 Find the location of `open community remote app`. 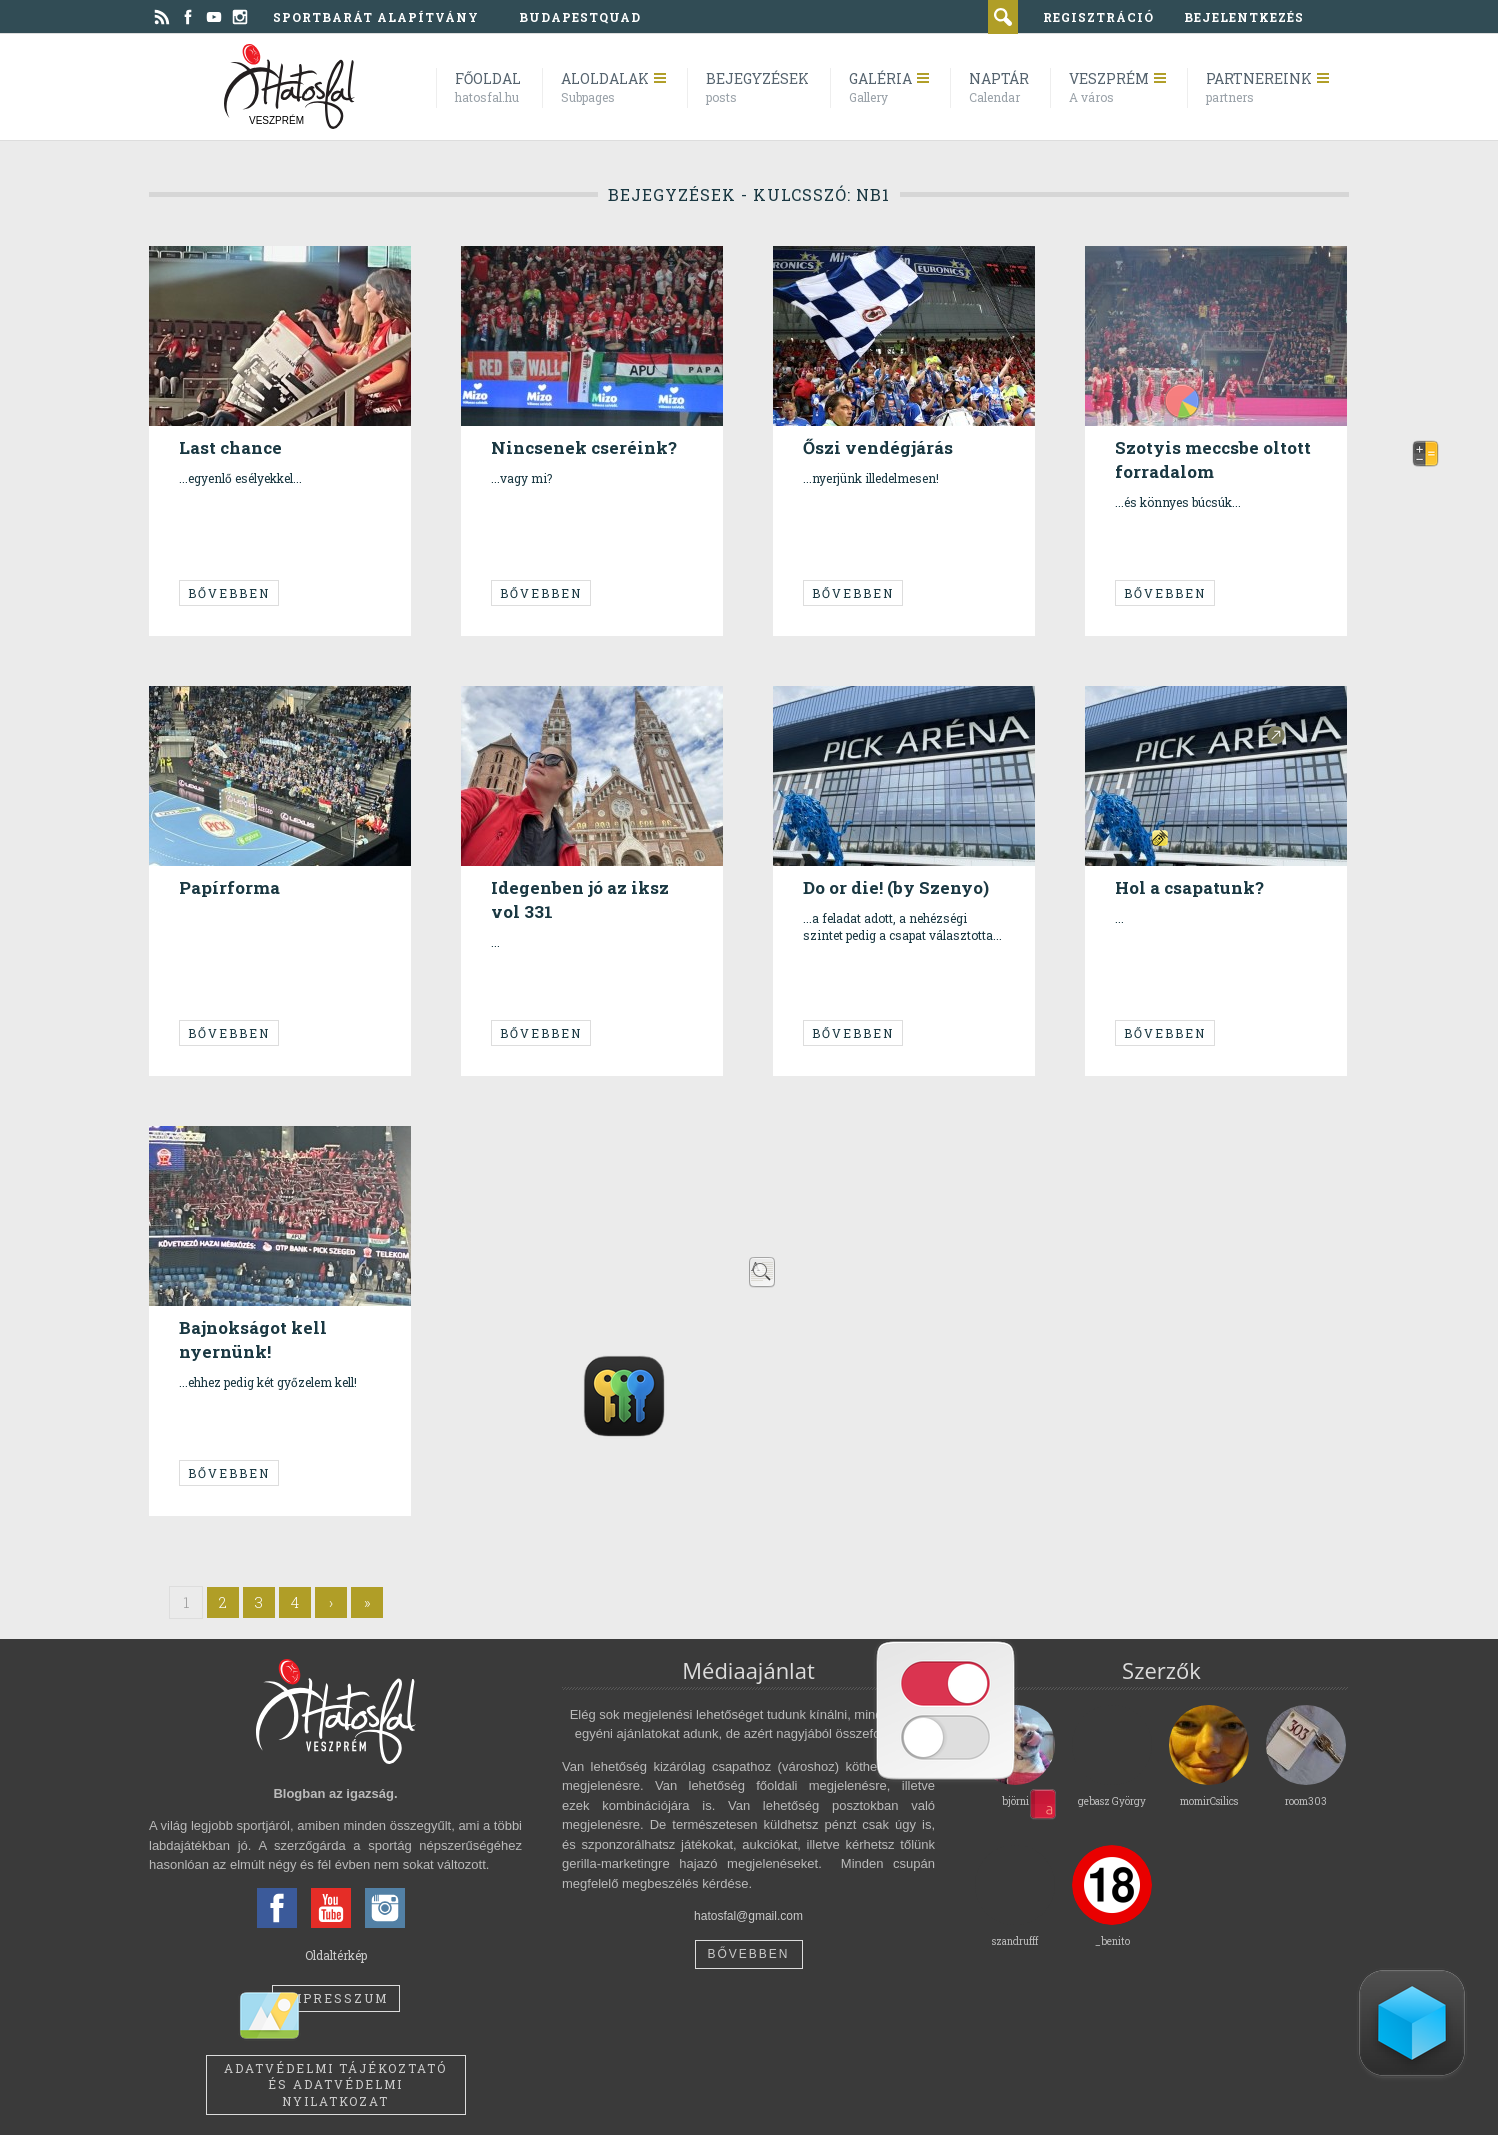

open community remote app is located at coordinates (1160, 838).